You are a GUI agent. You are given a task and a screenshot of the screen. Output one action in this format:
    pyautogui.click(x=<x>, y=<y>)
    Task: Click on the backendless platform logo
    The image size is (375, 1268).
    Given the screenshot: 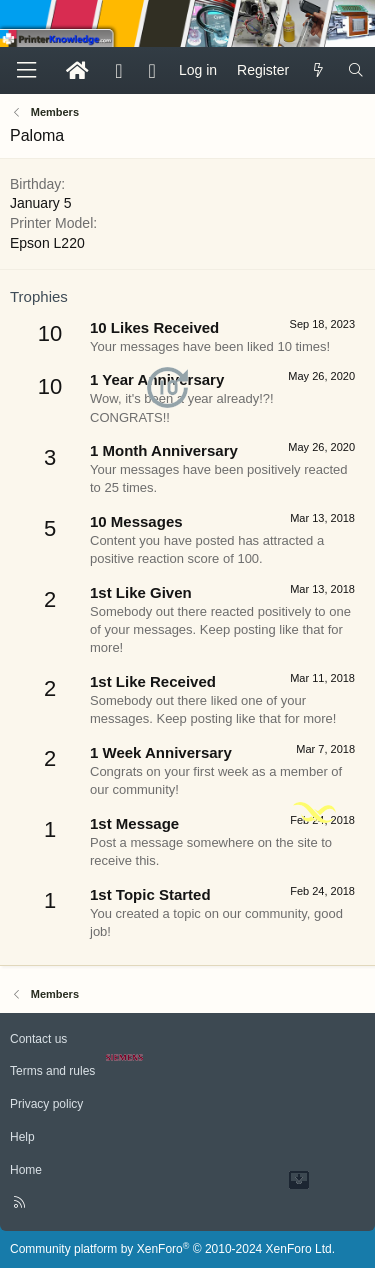 What is the action you would take?
    pyautogui.click(x=314, y=812)
    